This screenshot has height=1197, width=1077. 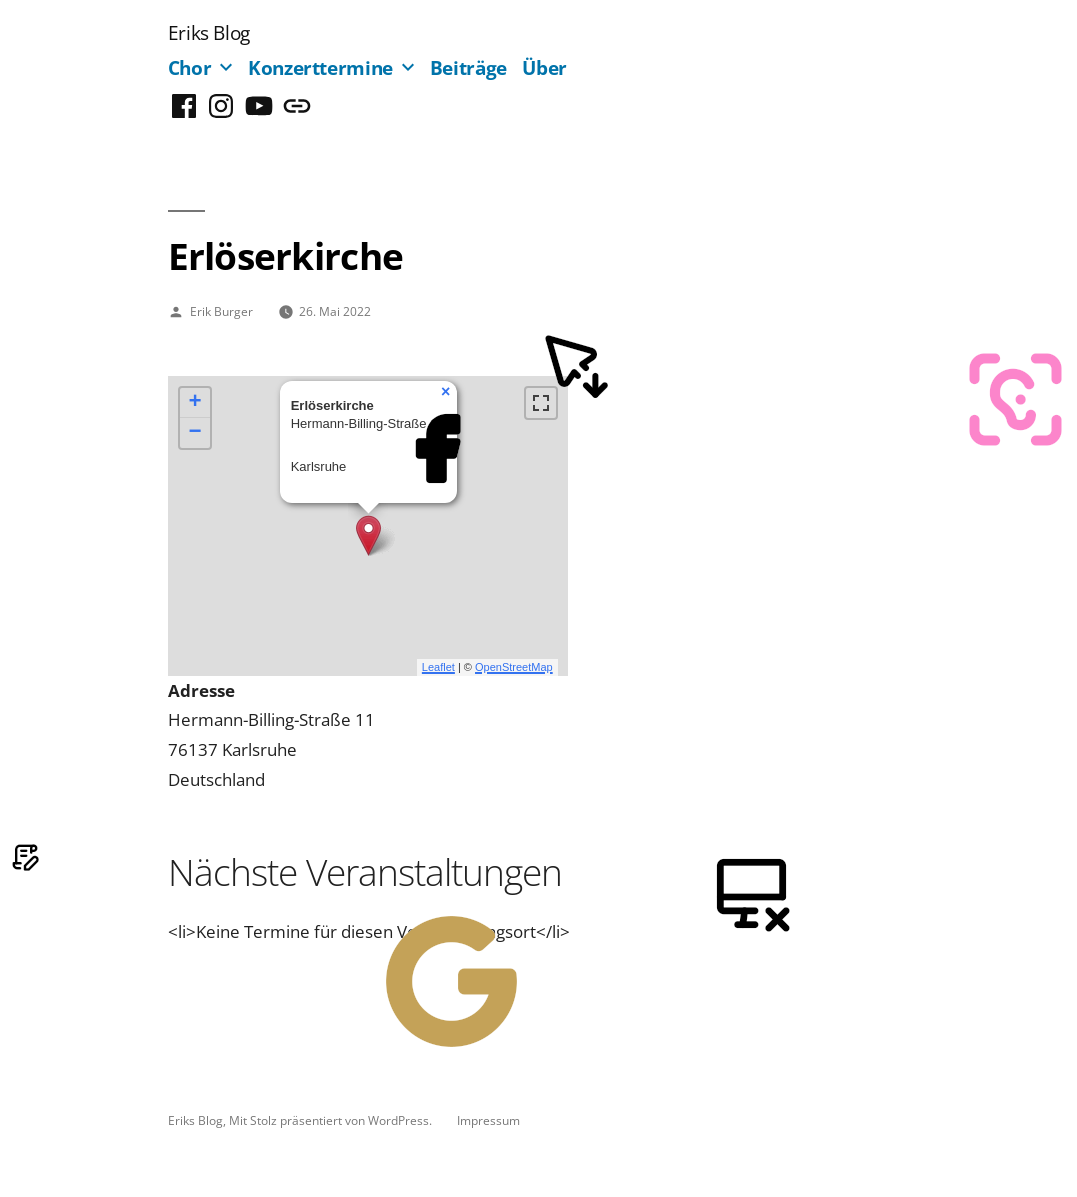 What do you see at coordinates (451, 981) in the screenshot?
I see `sign in with Google` at bounding box center [451, 981].